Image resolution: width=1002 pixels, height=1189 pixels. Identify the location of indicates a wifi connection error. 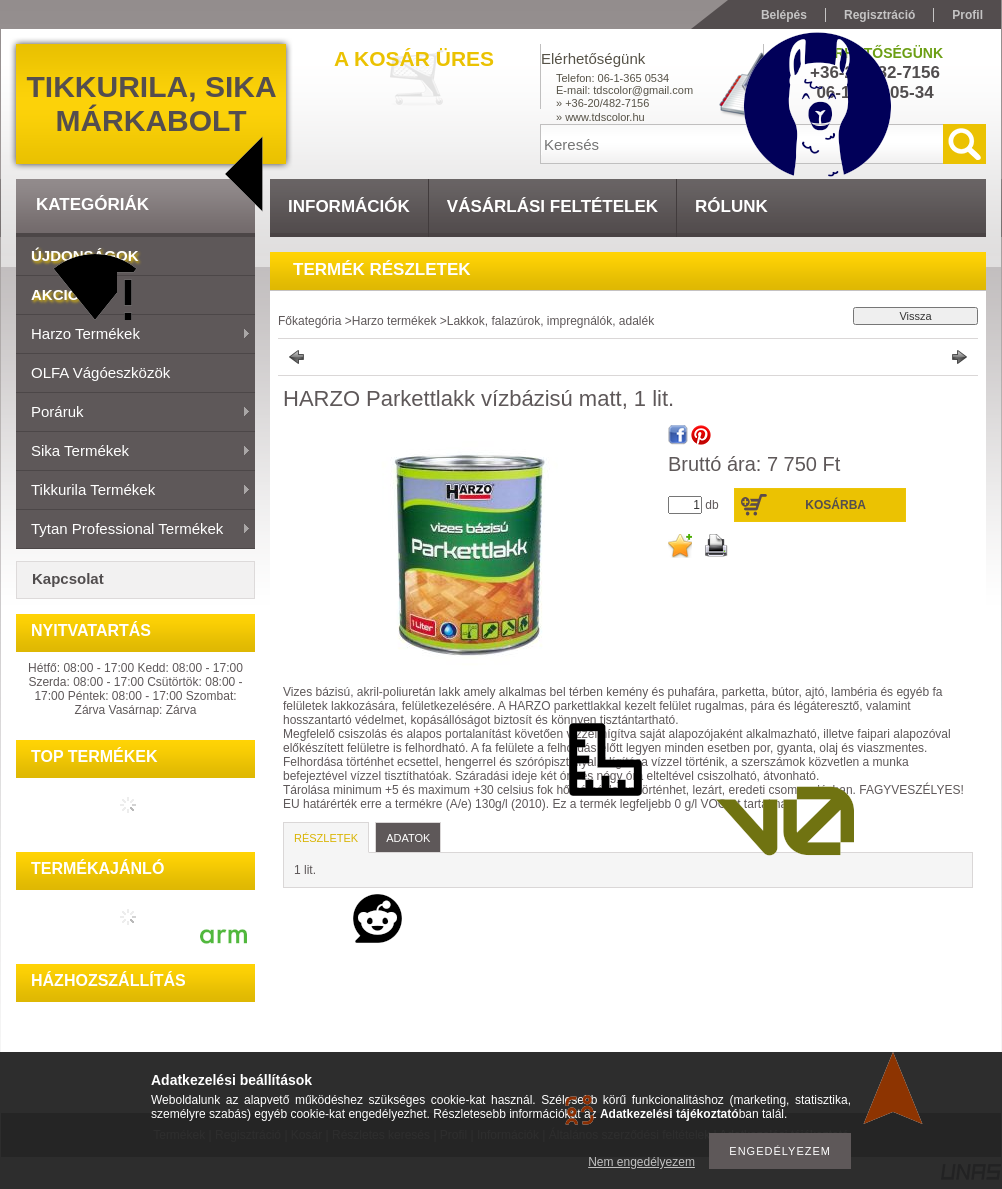
(95, 287).